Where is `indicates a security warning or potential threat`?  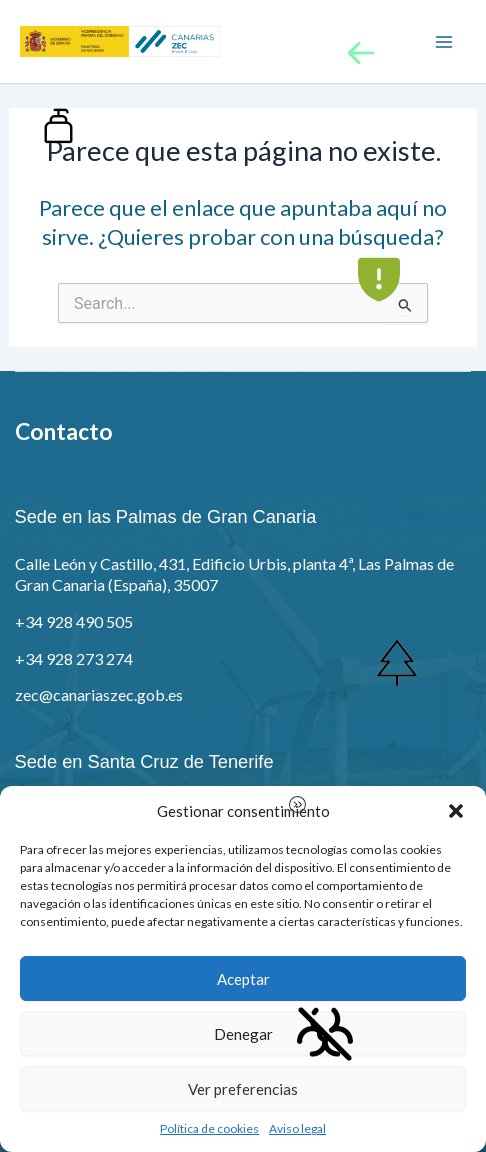 indicates a security warning or potential threat is located at coordinates (379, 277).